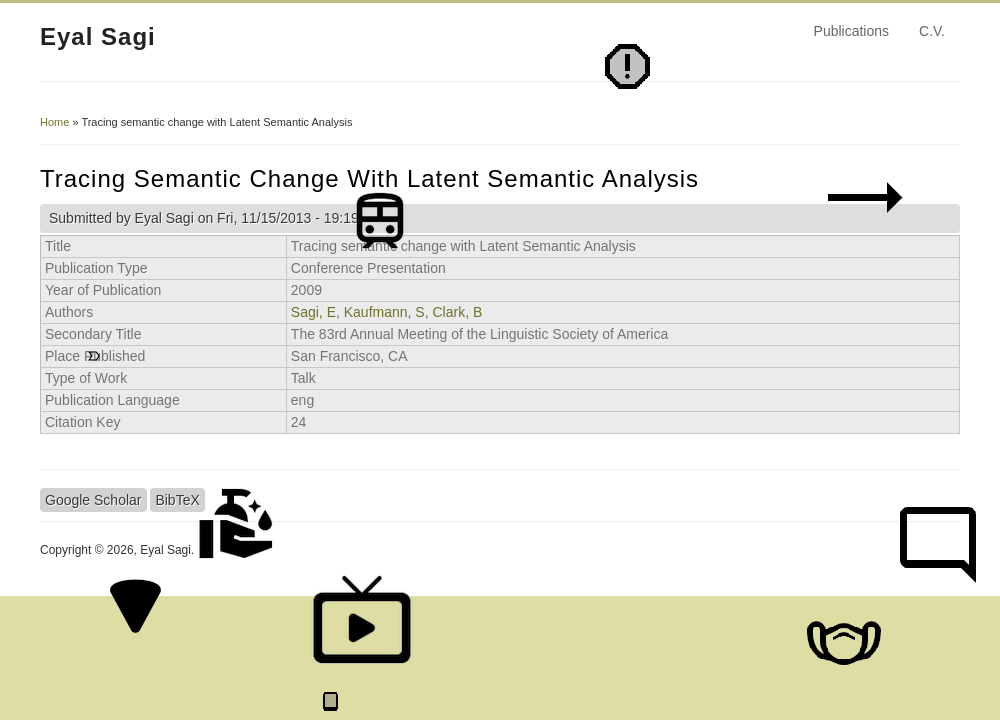  Describe the element at coordinates (135, 607) in the screenshot. I see `filter or sort content` at that location.